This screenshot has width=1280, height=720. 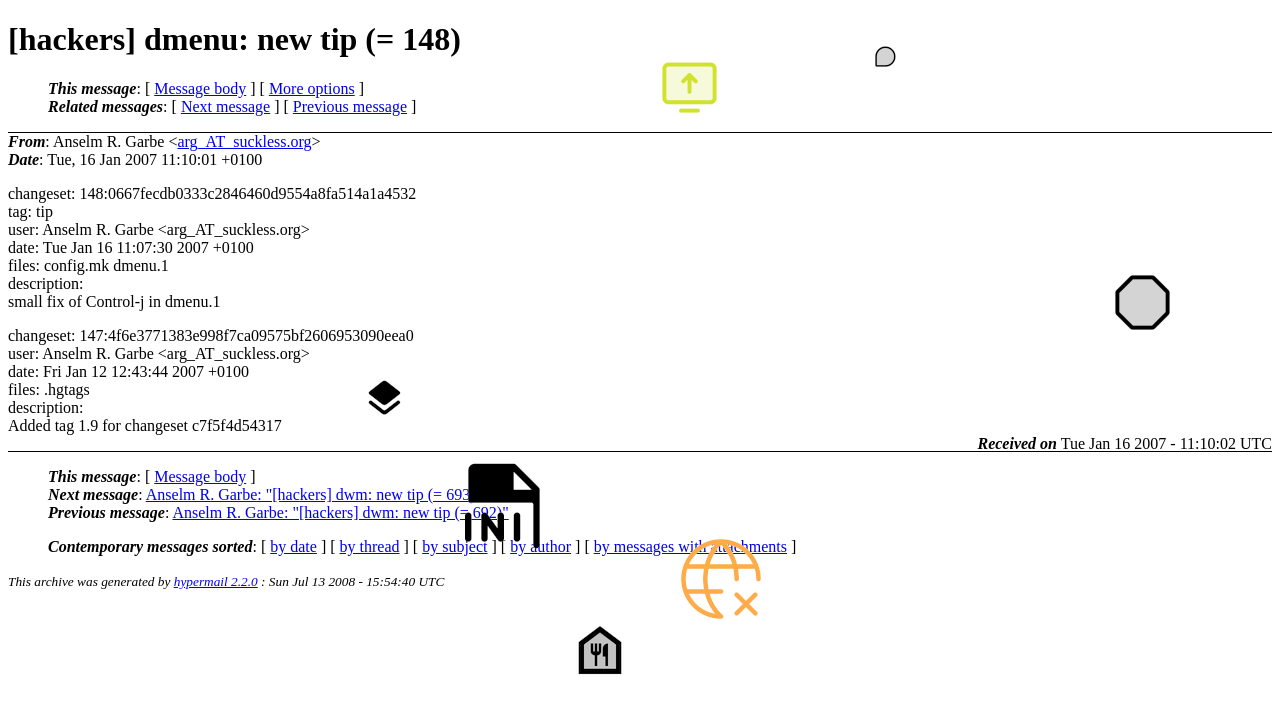 What do you see at coordinates (384, 398) in the screenshot?
I see `toggle map layers or overlays` at bounding box center [384, 398].